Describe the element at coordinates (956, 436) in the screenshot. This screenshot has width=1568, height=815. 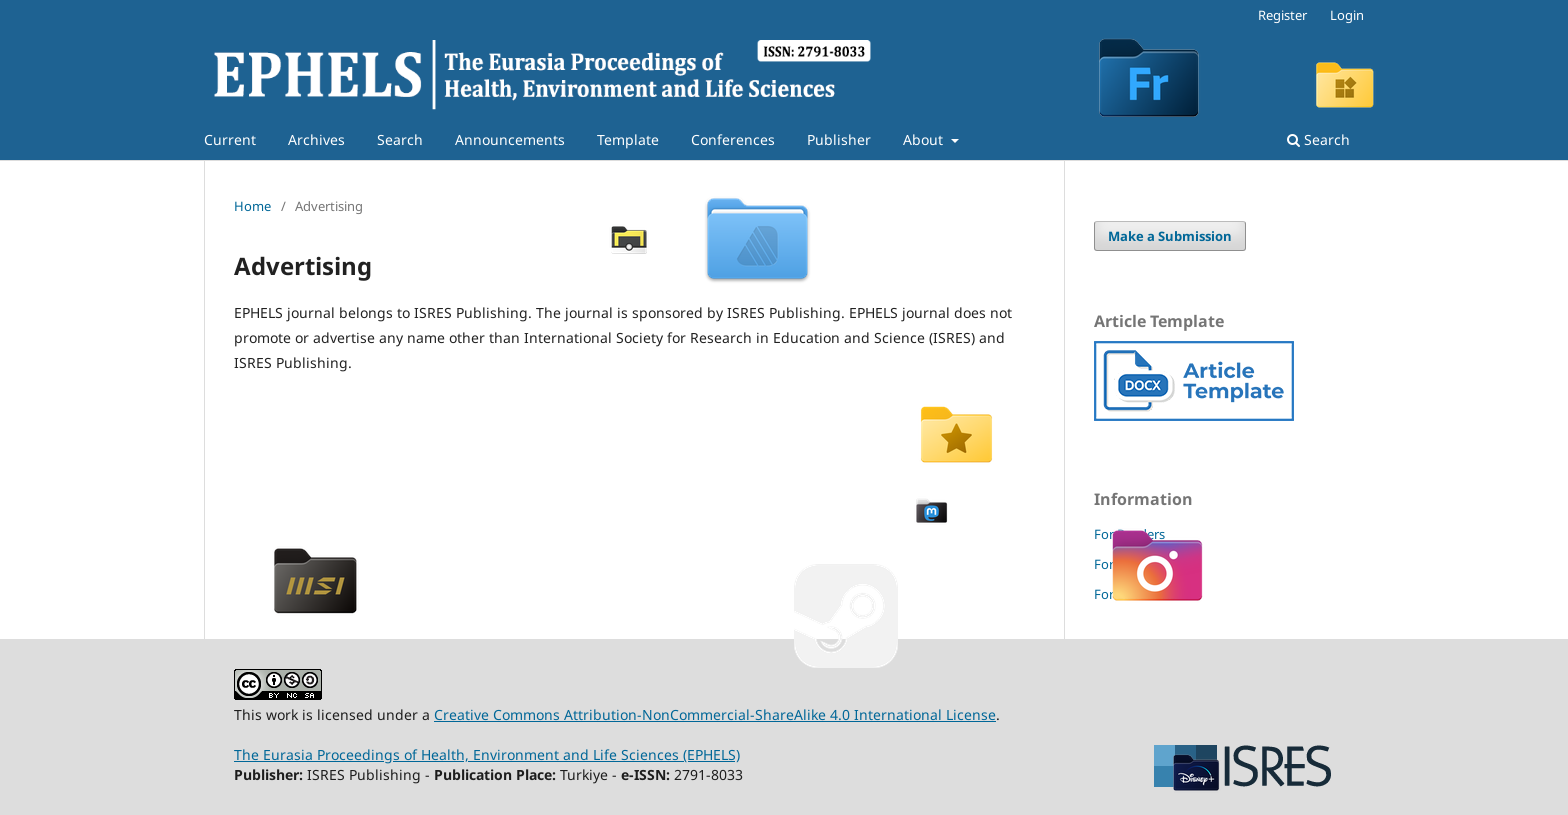
I see `open your favorites folder` at that location.